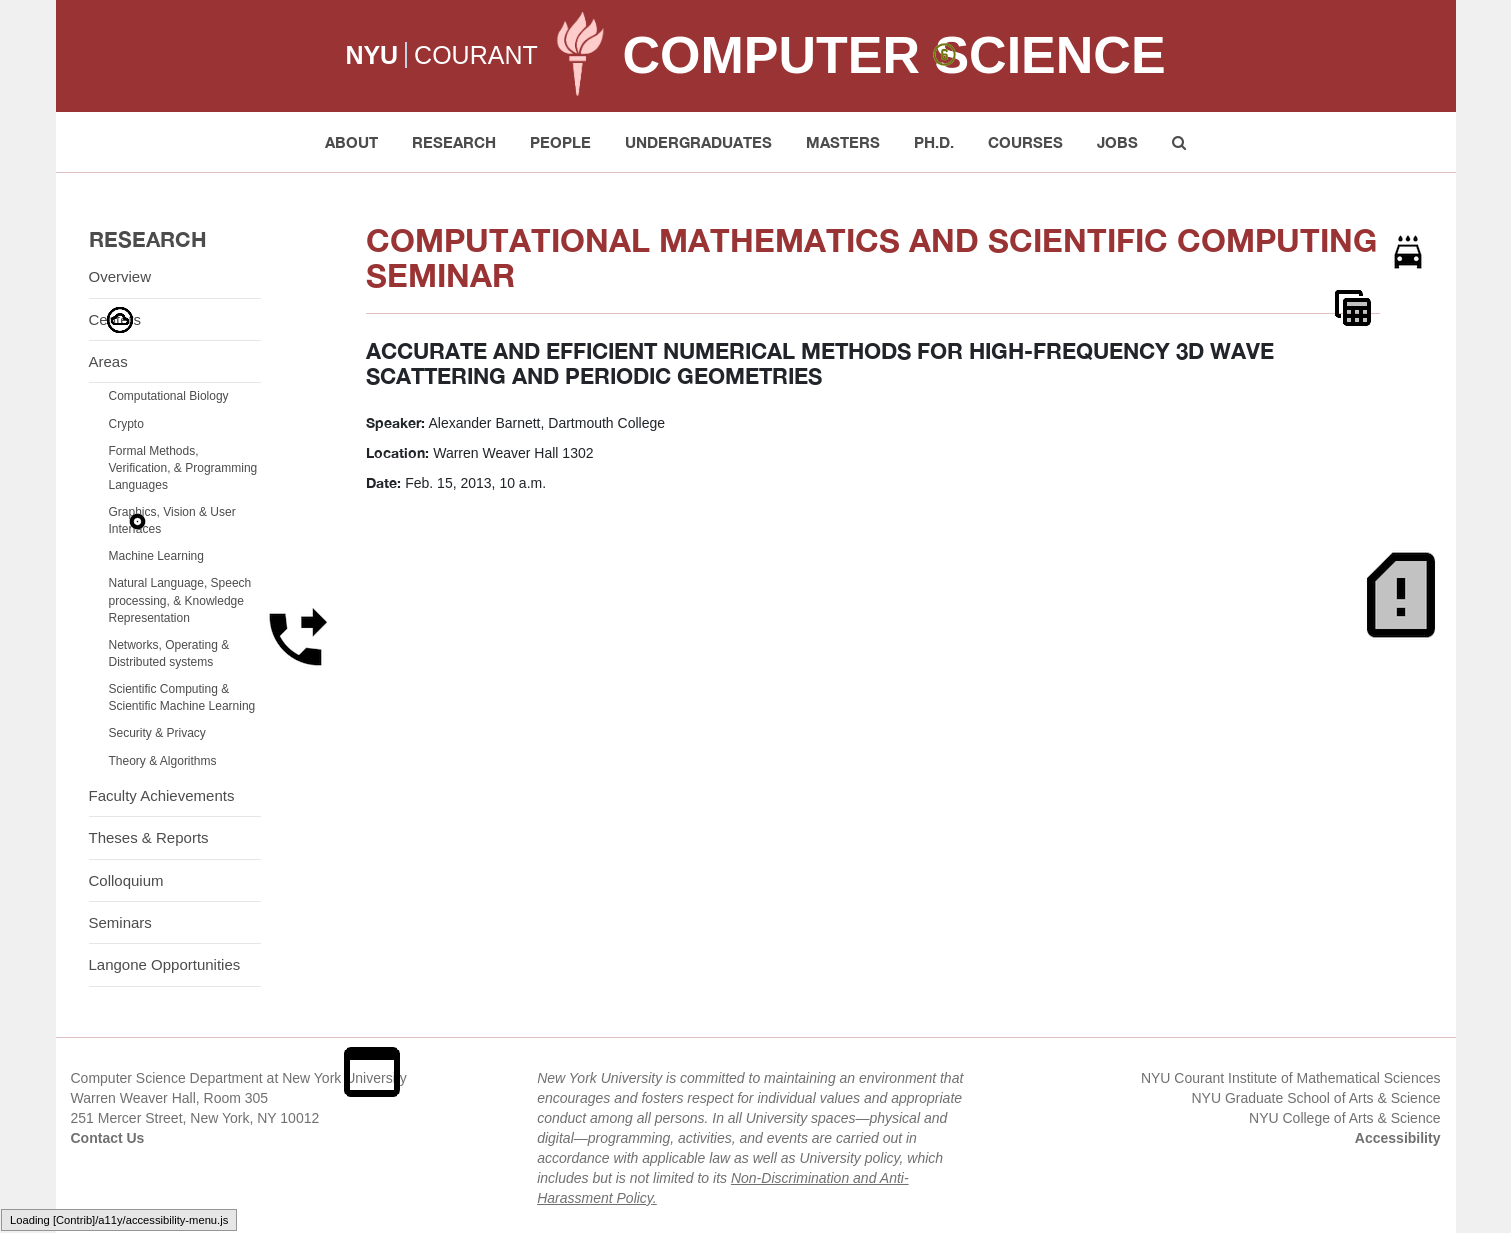  I want to click on indicates a forwarded call, so click(295, 639).